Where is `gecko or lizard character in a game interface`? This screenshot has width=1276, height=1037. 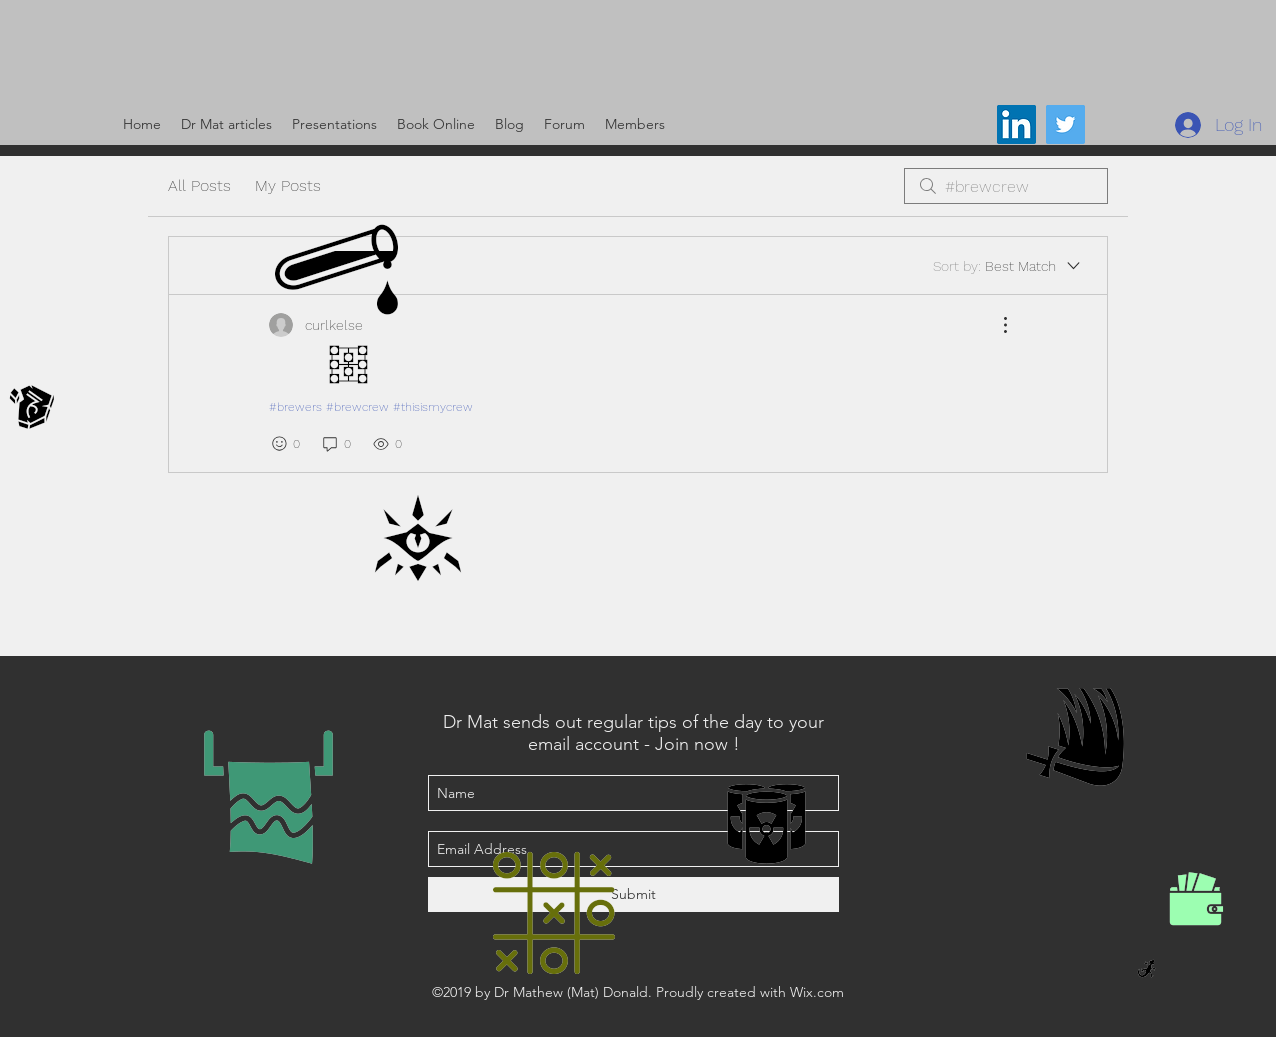 gecko or lizard character in a game interface is located at coordinates (1146, 968).